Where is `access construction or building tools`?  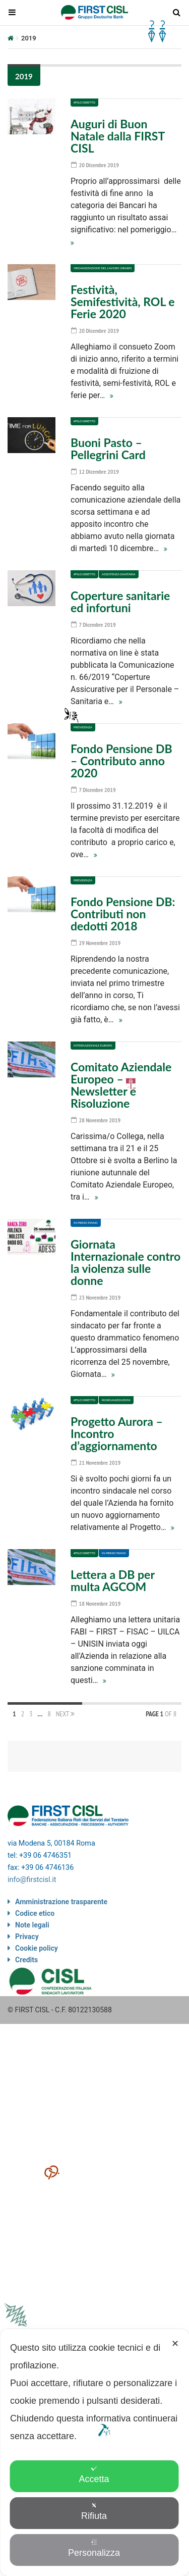
access construction or building tools is located at coordinates (104, 2430).